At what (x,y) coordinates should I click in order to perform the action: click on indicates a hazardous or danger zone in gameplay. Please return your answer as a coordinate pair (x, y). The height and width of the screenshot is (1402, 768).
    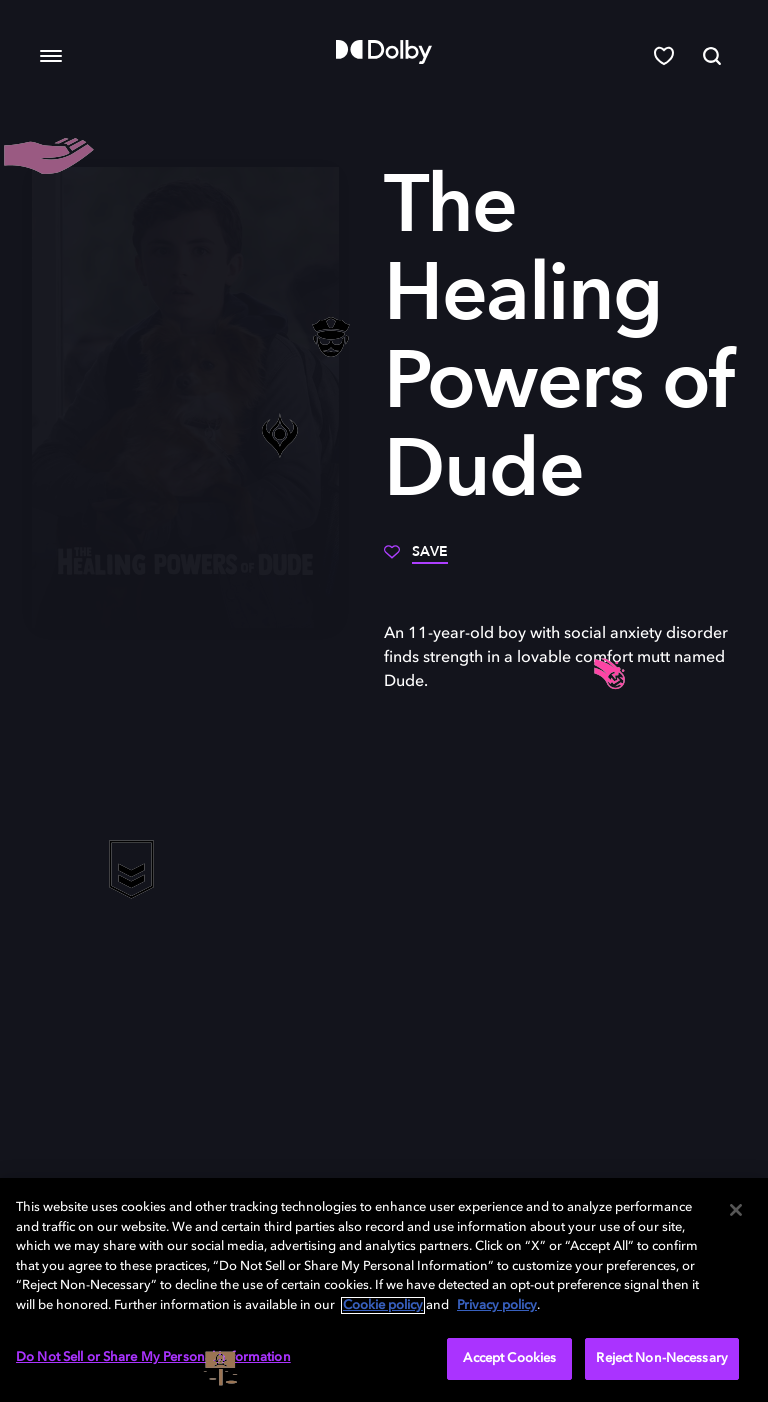
    Looking at the image, I should click on (220, 1368).